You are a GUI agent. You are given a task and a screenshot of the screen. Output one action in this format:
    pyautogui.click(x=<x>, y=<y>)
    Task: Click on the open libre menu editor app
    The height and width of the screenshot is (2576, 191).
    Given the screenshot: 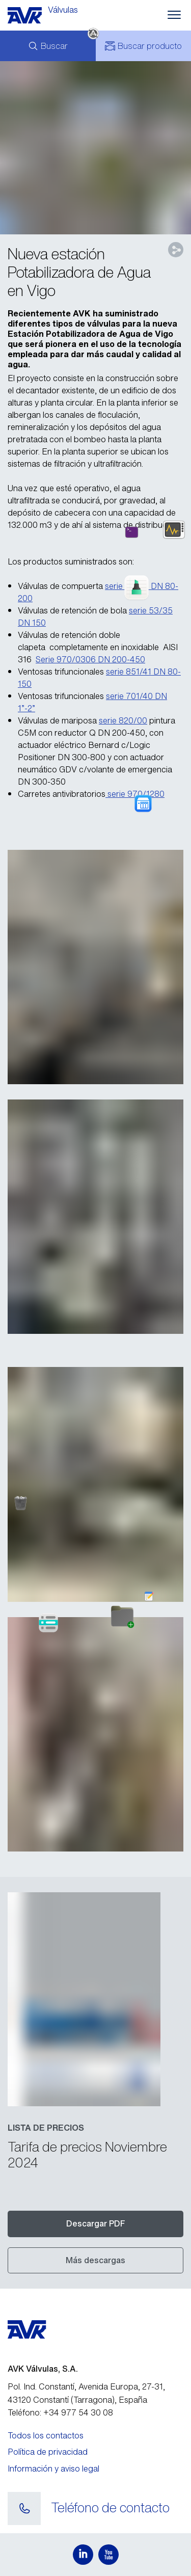 What is the action you would take?
    pyautogui.click(x=48, y=1623)
    